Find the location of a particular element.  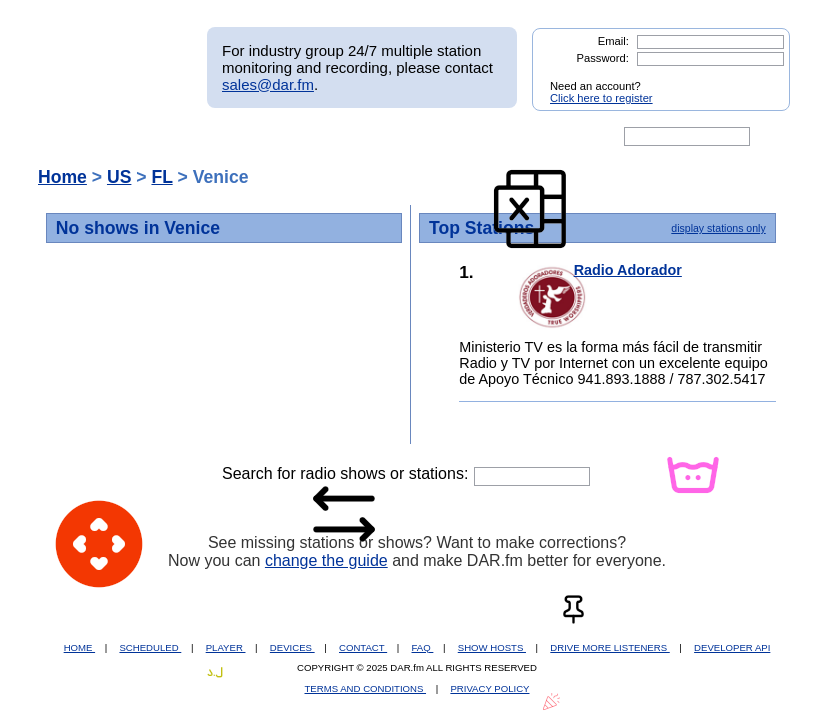

expand or move content in all directions is located at coordinates (99, 544).